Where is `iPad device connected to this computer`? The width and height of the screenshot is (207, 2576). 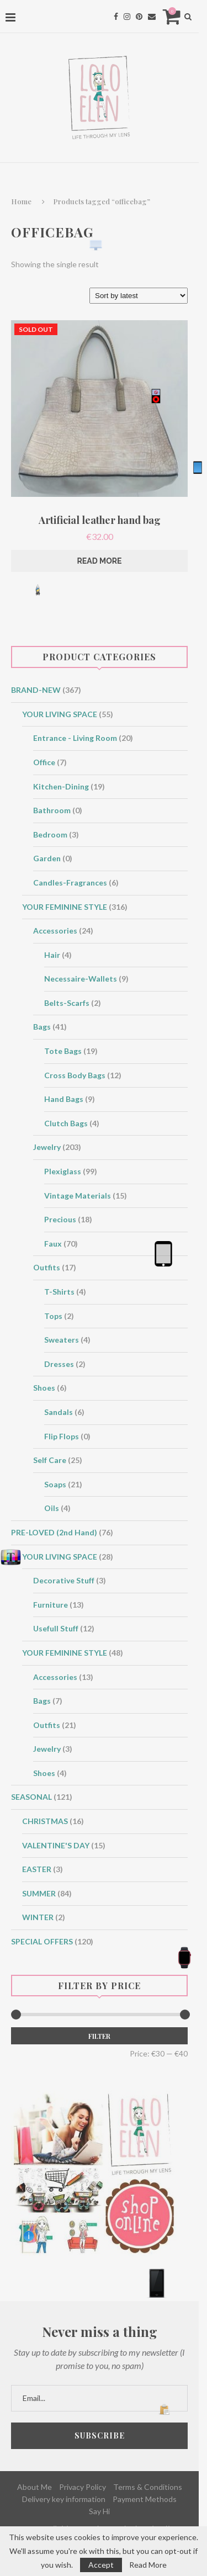
iPad device connected to this computer is located at coordinates (198, 468).